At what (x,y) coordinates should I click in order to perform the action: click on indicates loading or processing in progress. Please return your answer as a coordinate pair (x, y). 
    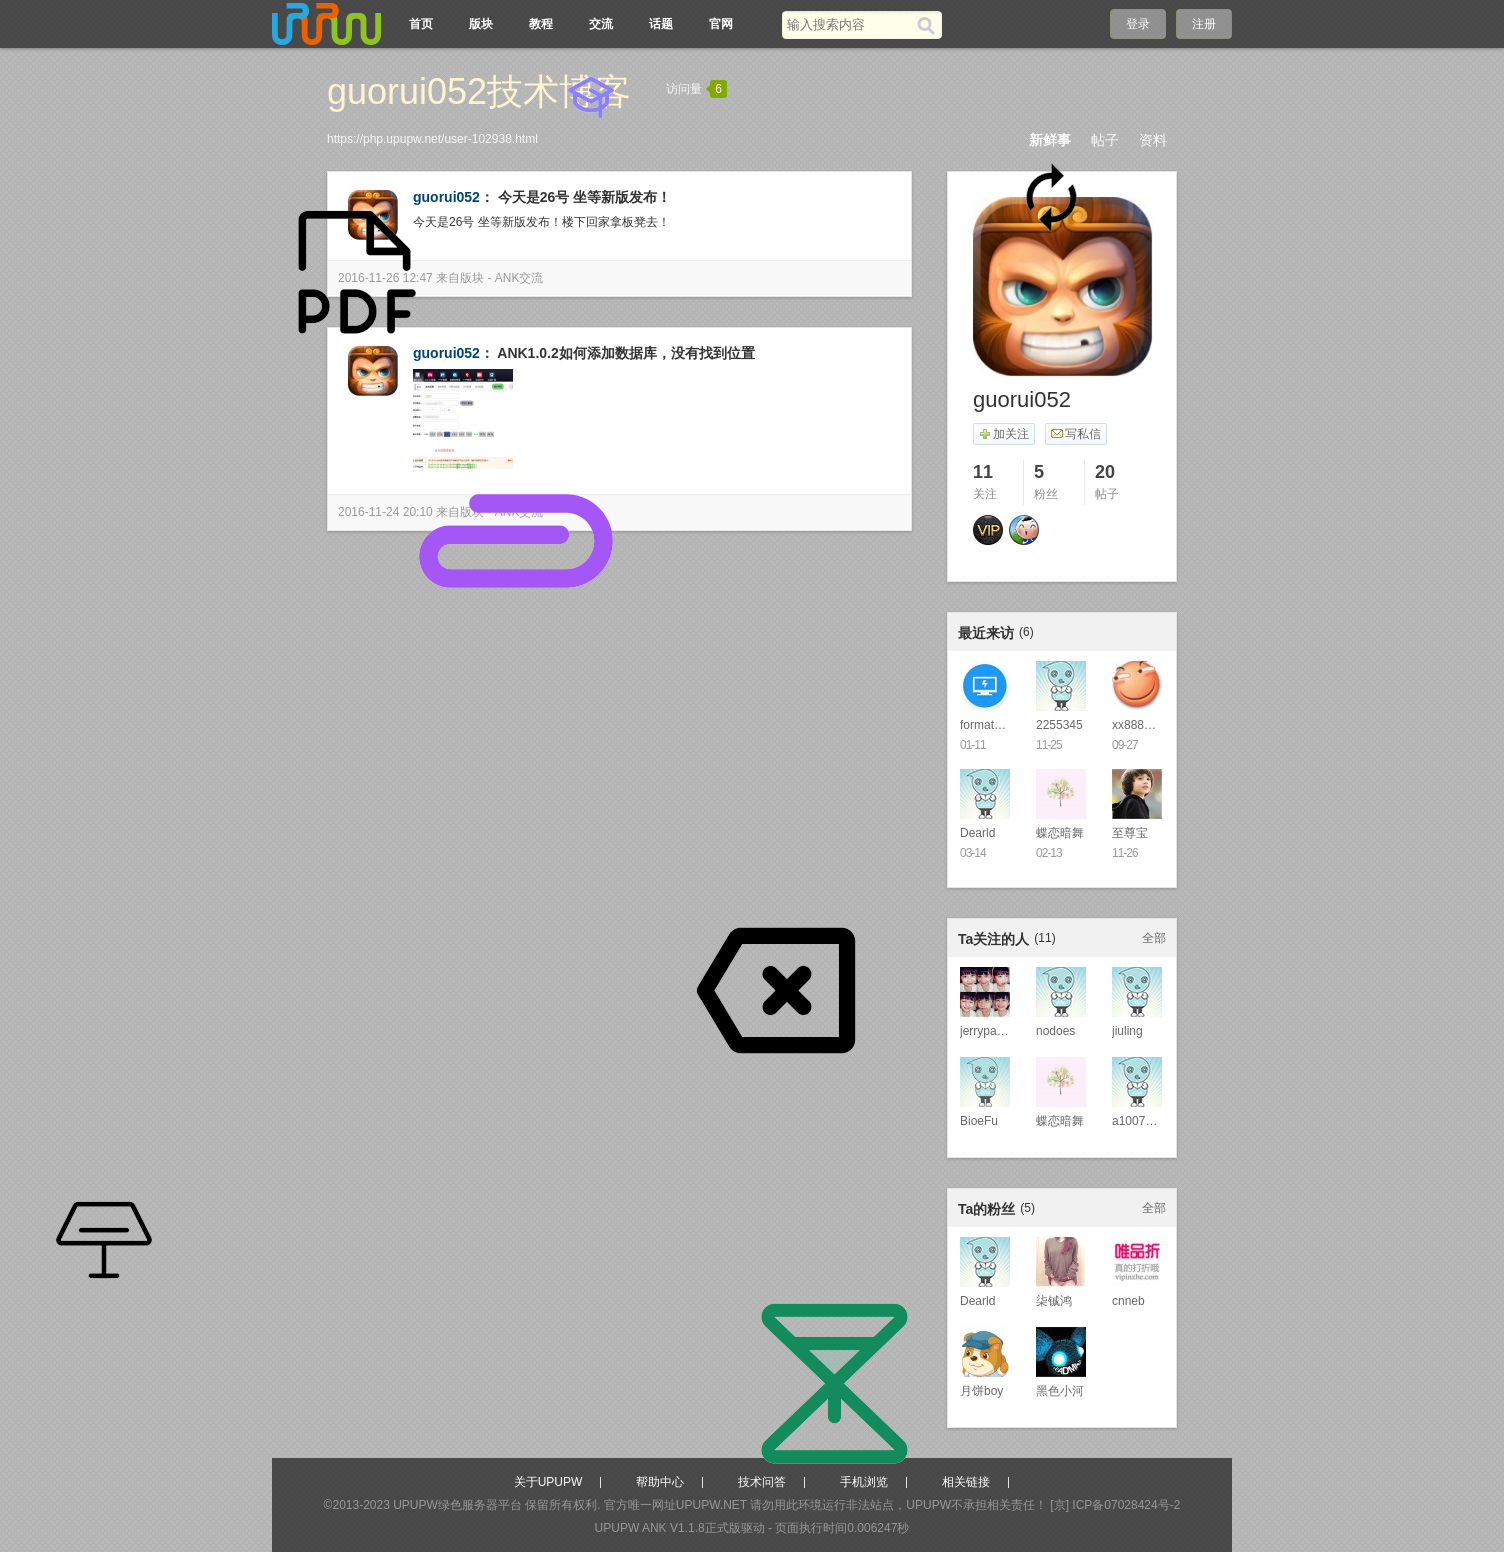
    Looking at the image, I should click on (834, 1383).